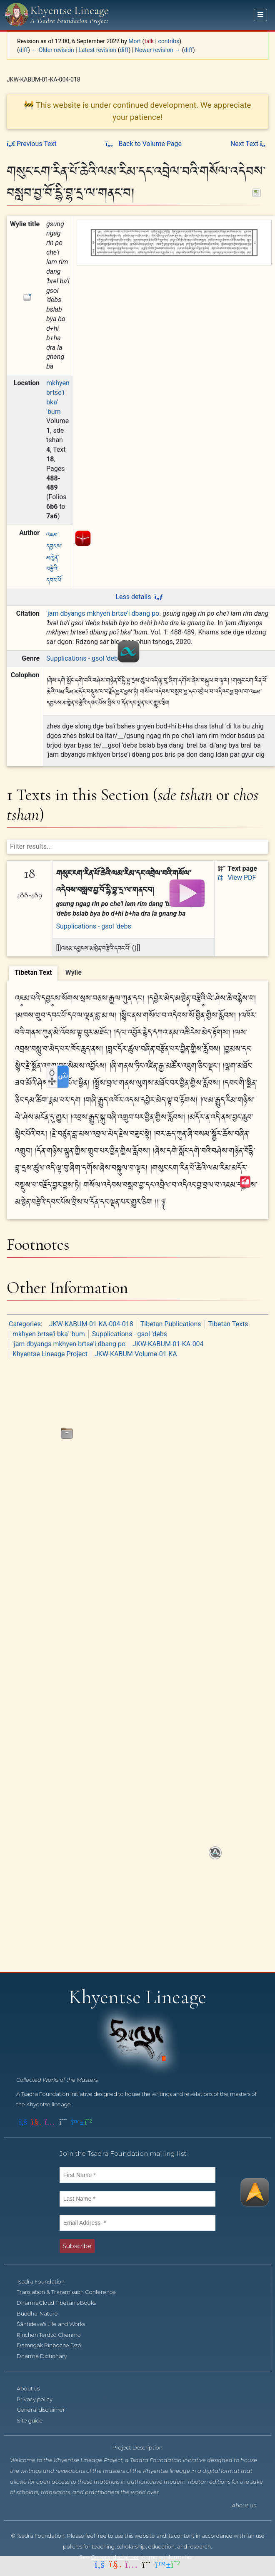 This screenshot has height=2576, width=275. I want to click on an EPS image file, so click(245, 1181).